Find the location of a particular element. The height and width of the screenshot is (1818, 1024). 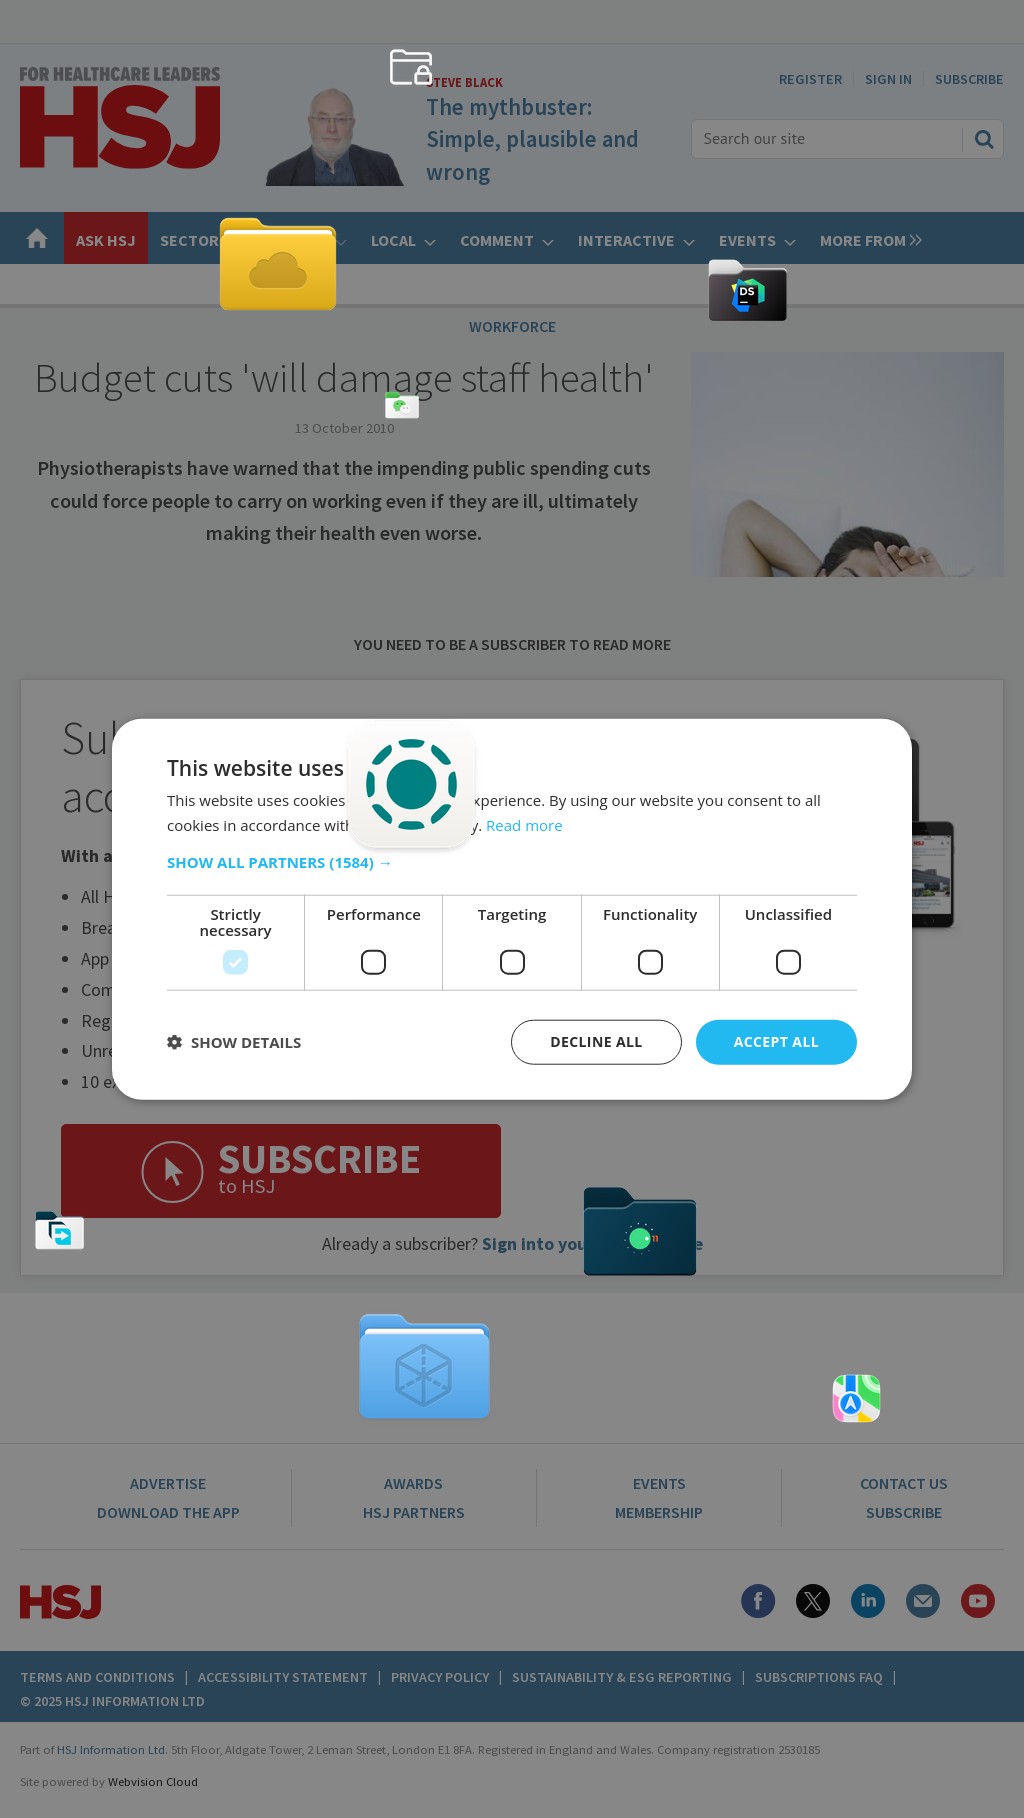

open wechat files folder is located at coordinates (402, 406).